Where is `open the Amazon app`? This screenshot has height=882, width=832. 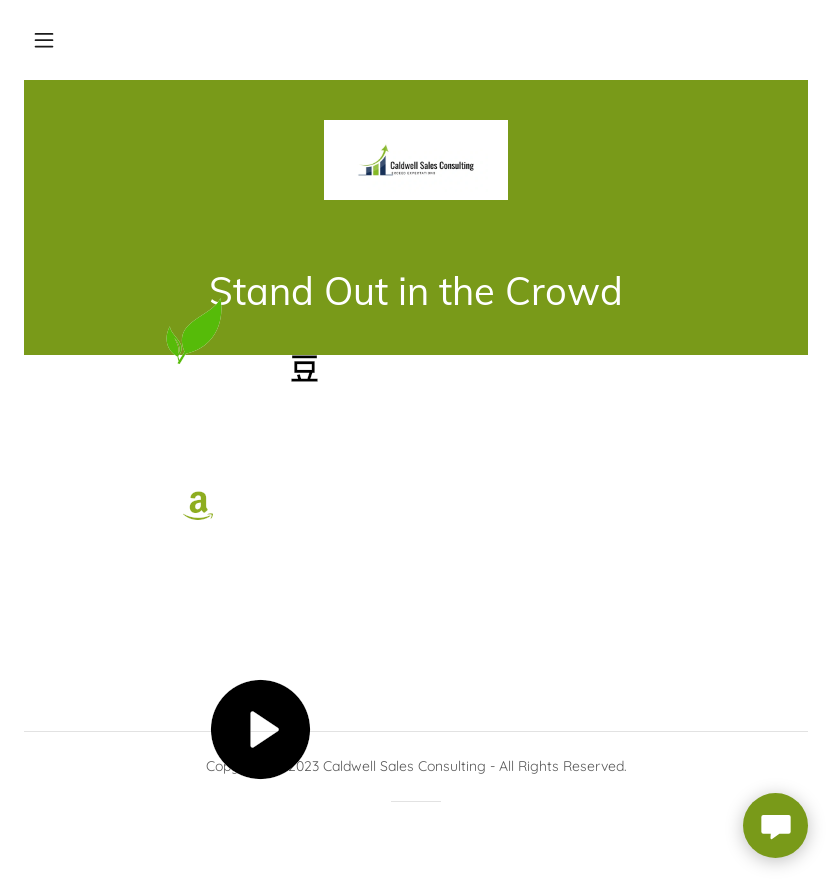
open the Amazon app is located at coordinates (198, 505).